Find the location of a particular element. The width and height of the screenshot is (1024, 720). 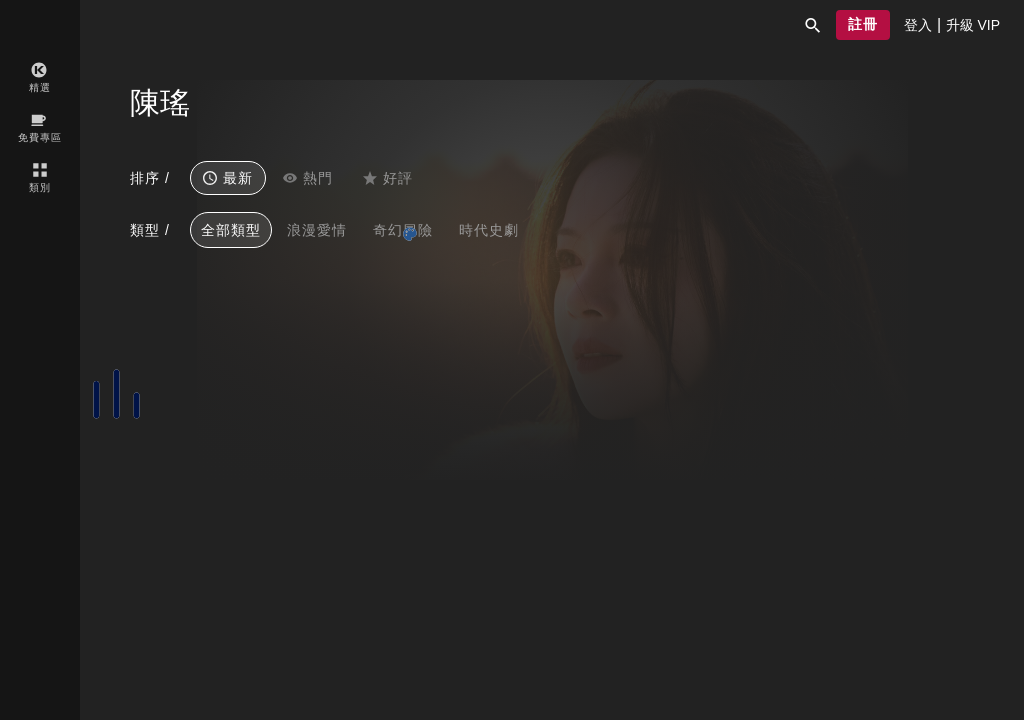

view analytics or statistics is located at coordinates (116, 392).